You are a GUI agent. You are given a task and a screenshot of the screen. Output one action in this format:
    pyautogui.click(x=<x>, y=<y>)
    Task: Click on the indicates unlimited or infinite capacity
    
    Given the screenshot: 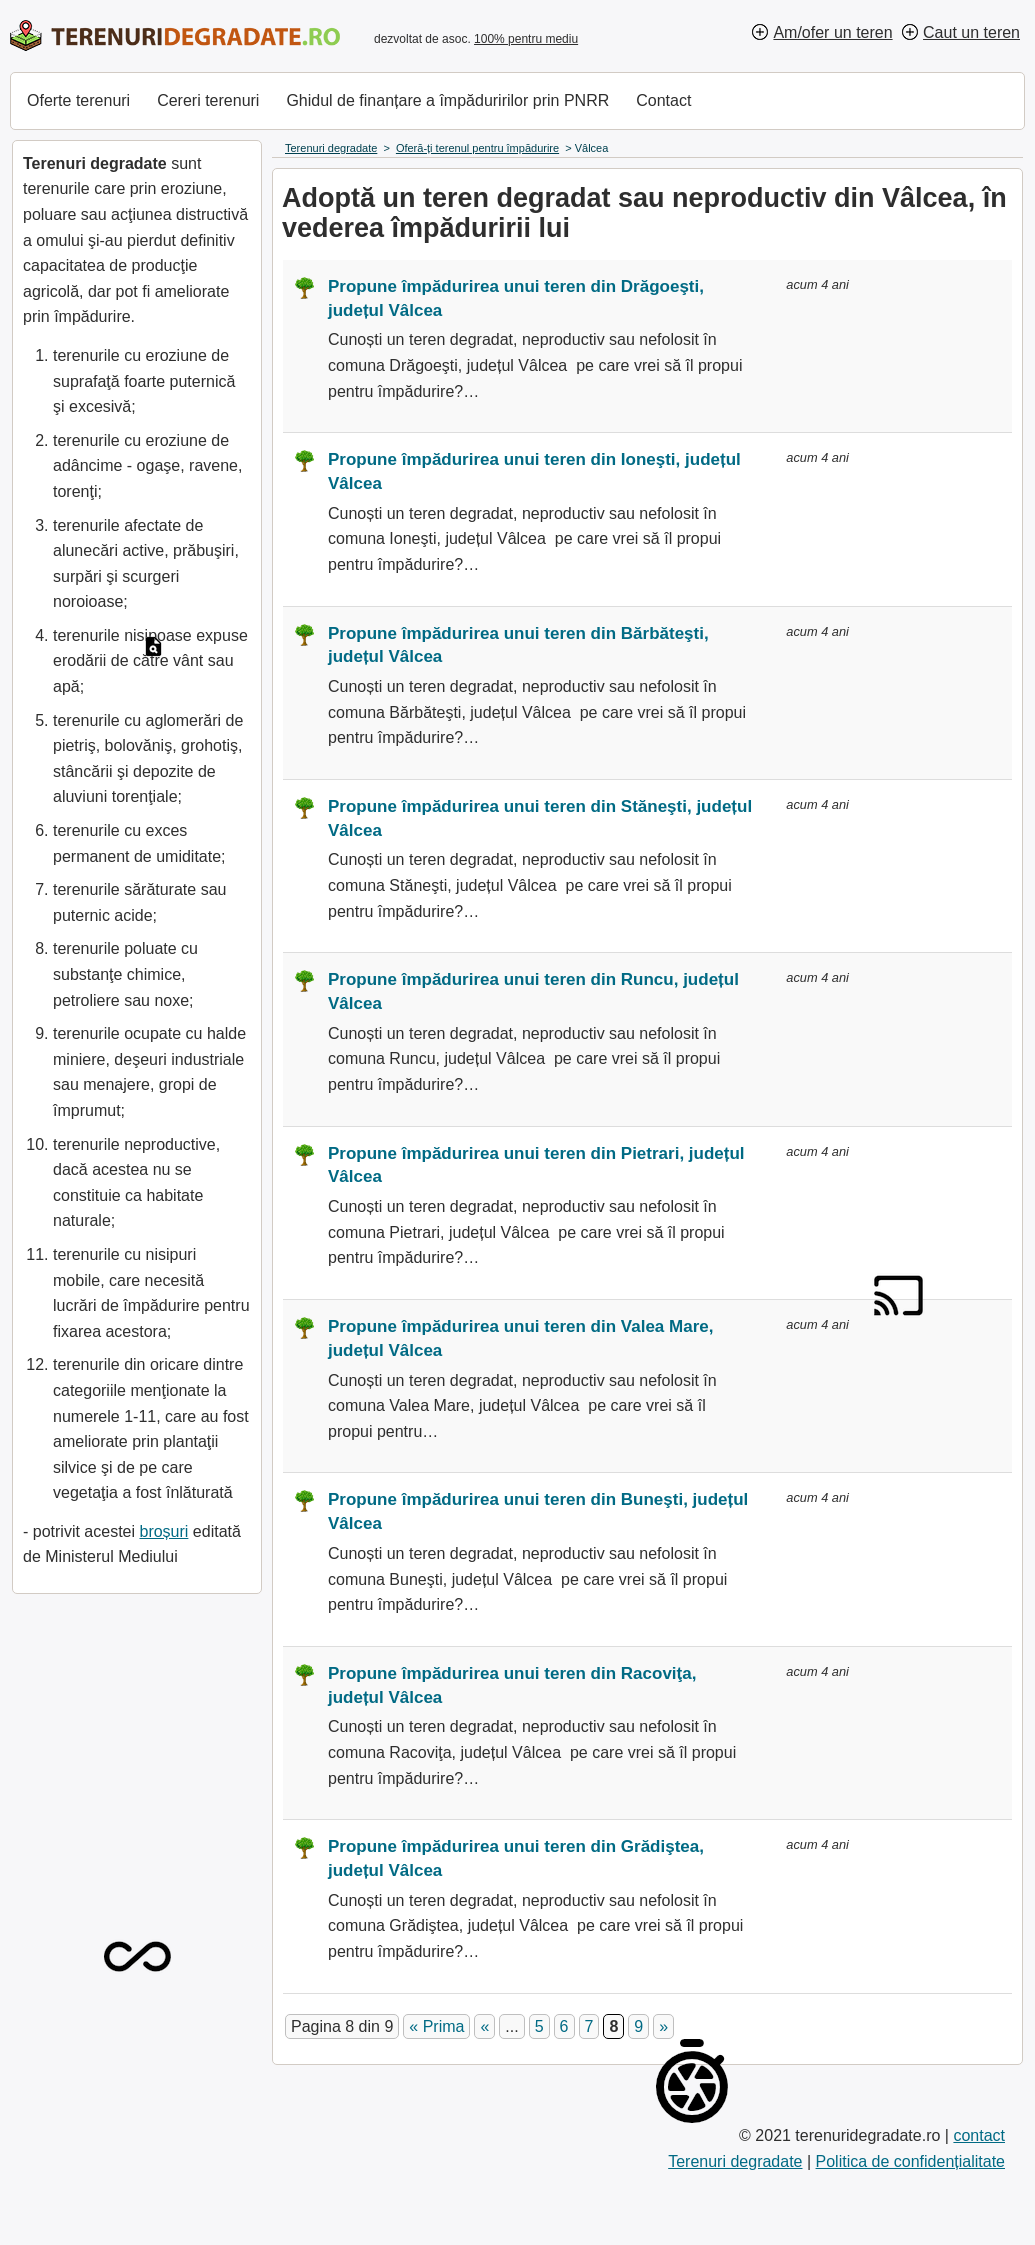 What is the action you would take?
    pyautogui.click(x=137, y=1956)
    